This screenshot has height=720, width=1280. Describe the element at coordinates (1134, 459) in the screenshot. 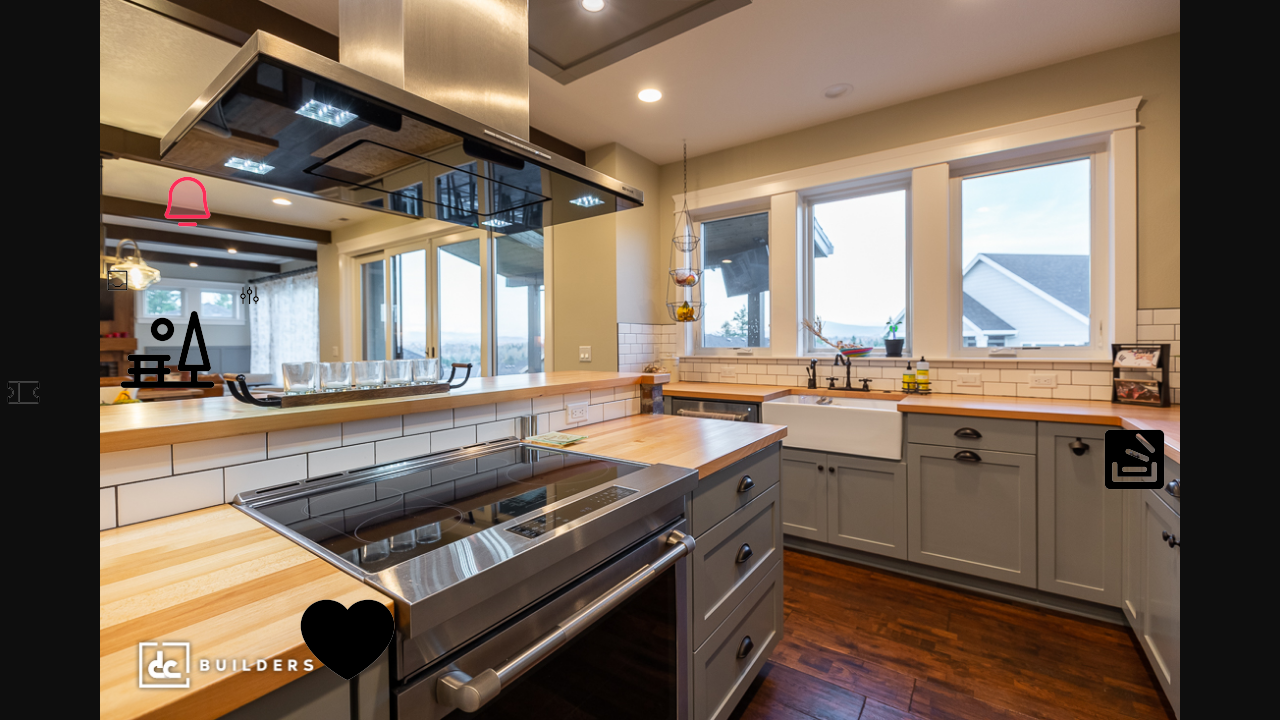

I see `visit stack overflow for developer help` at that location.